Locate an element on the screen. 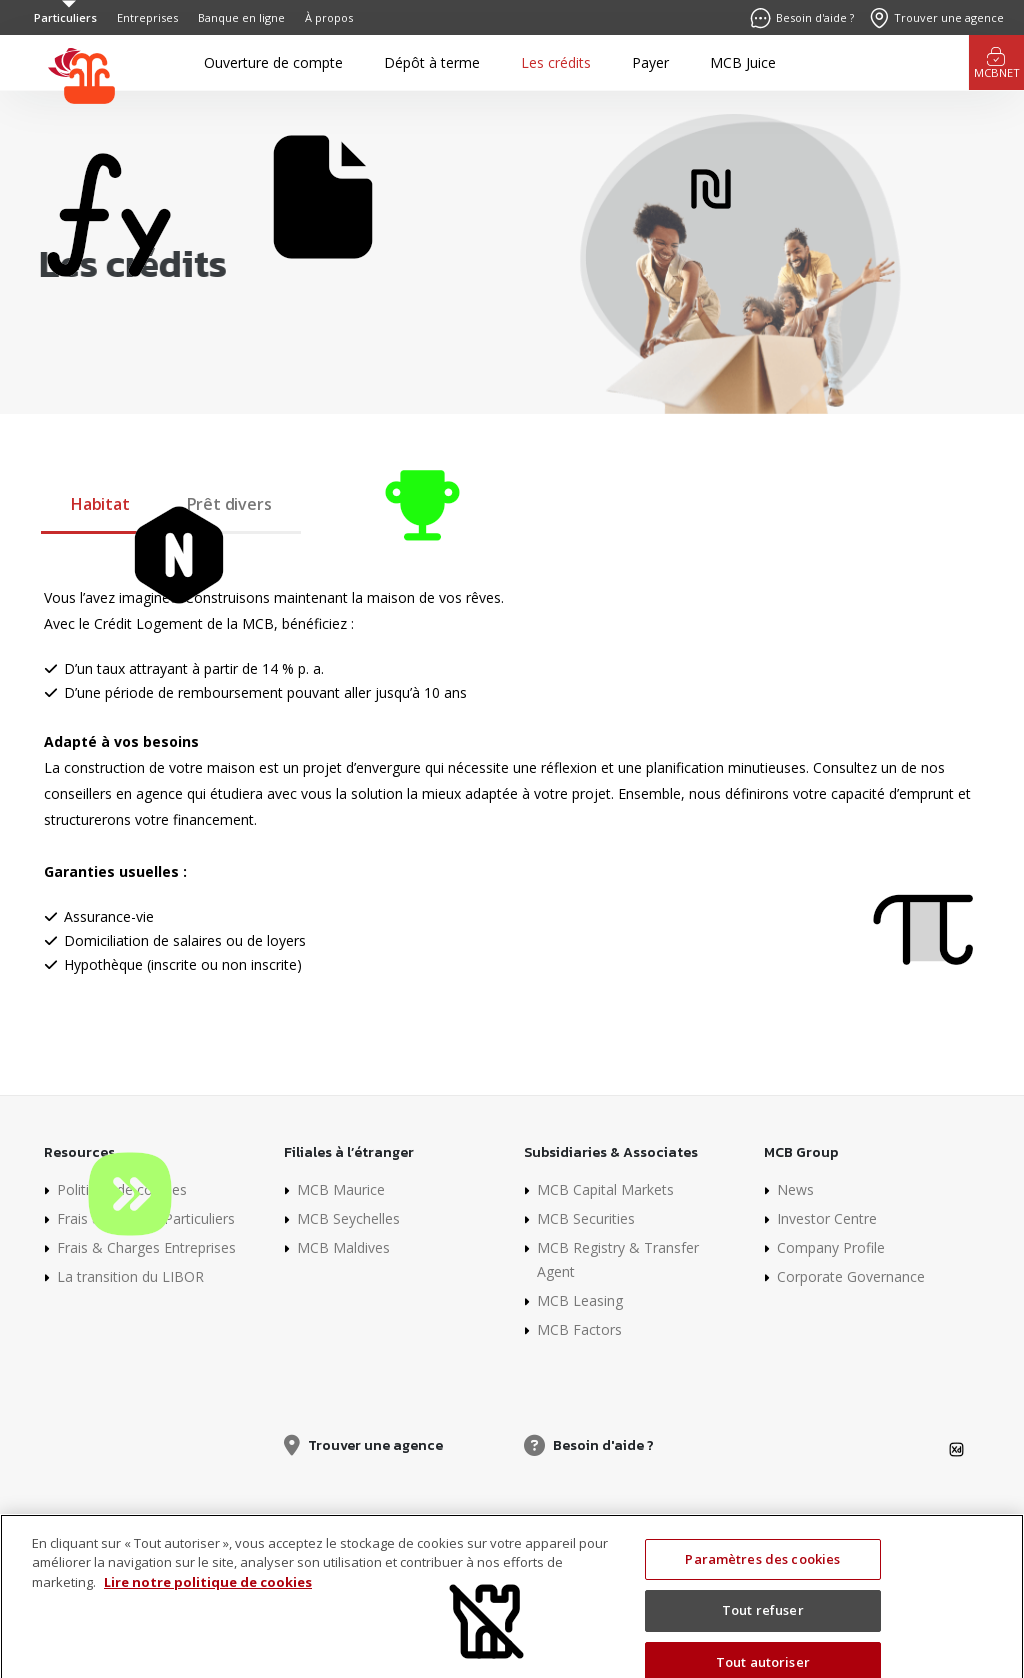  insert mathematical function notation is located at coordinates (109, 215).